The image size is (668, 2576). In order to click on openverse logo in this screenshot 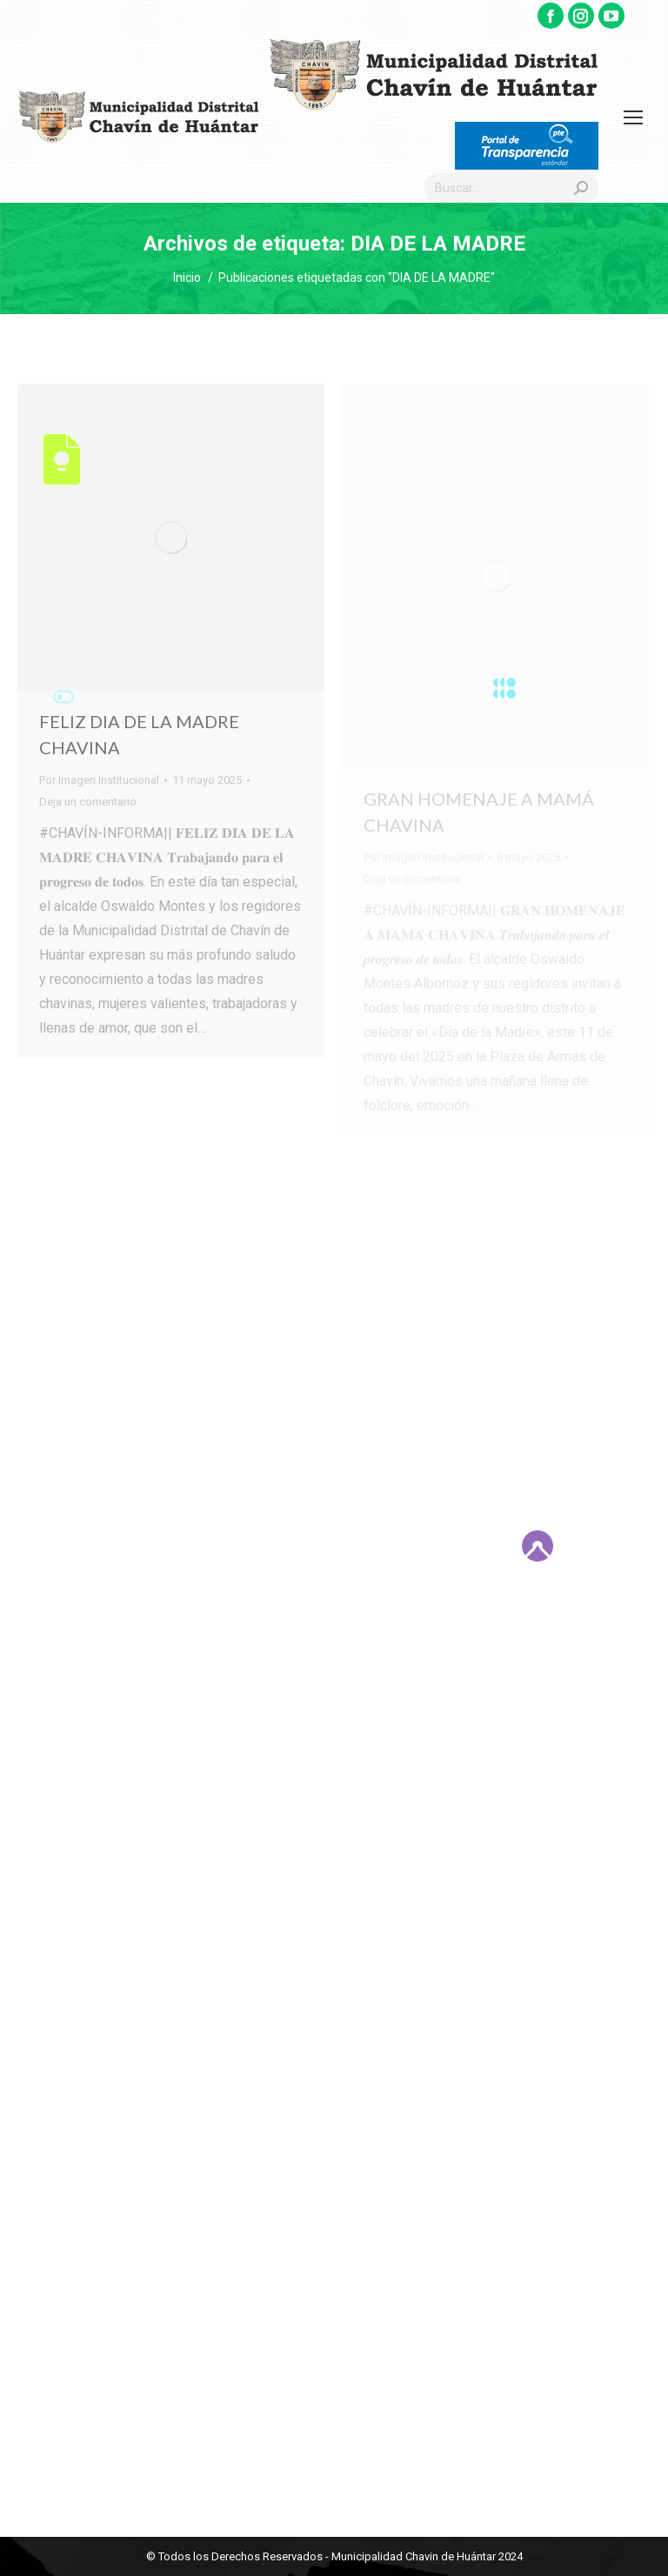, I will do `click(504, 688)`.